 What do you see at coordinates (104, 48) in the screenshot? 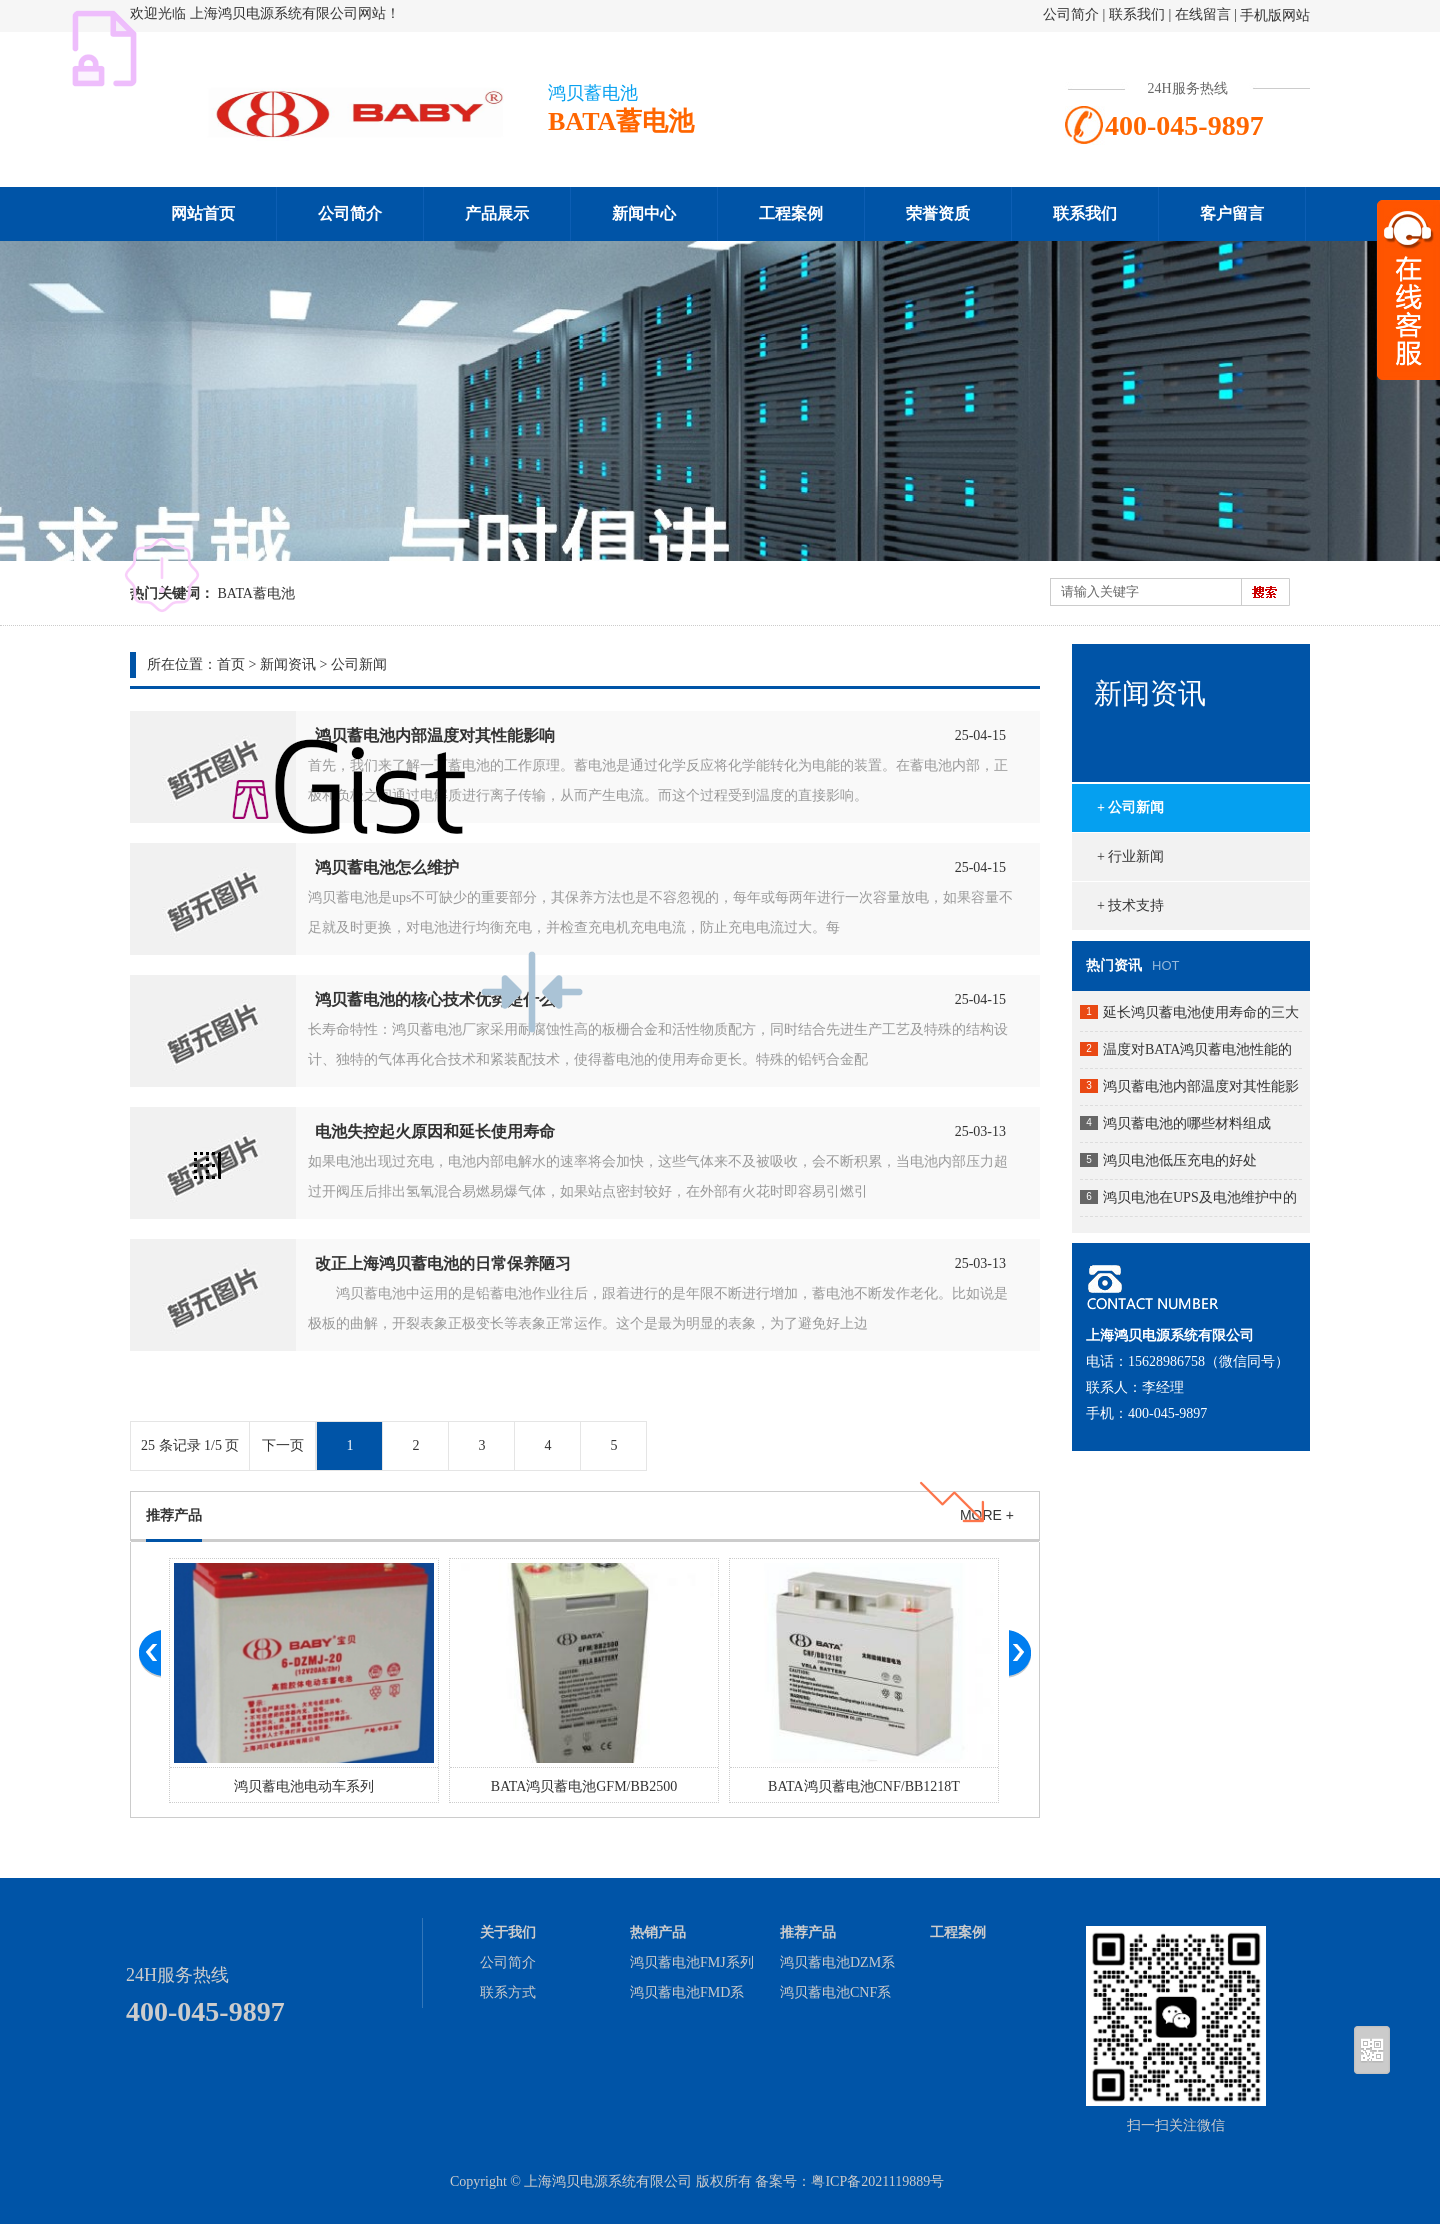
I see `a locked or encrypted file` at bounding box center [104, 48].